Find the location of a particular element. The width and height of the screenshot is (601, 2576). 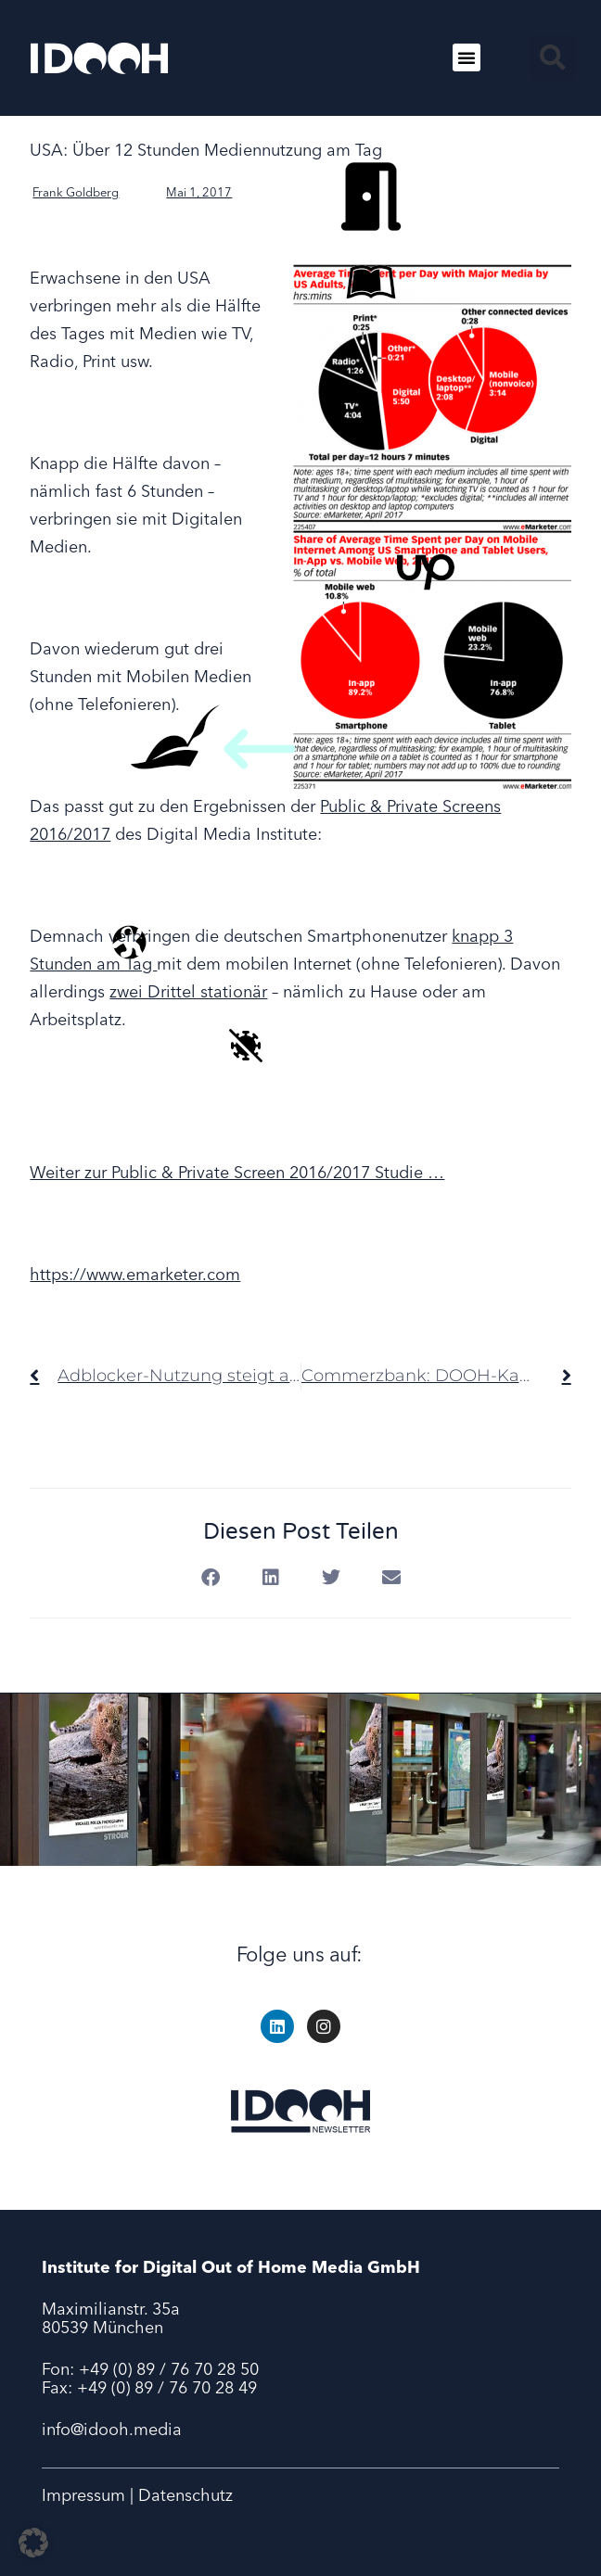

log out or sign out of your account is located at coordinates (371, 197).